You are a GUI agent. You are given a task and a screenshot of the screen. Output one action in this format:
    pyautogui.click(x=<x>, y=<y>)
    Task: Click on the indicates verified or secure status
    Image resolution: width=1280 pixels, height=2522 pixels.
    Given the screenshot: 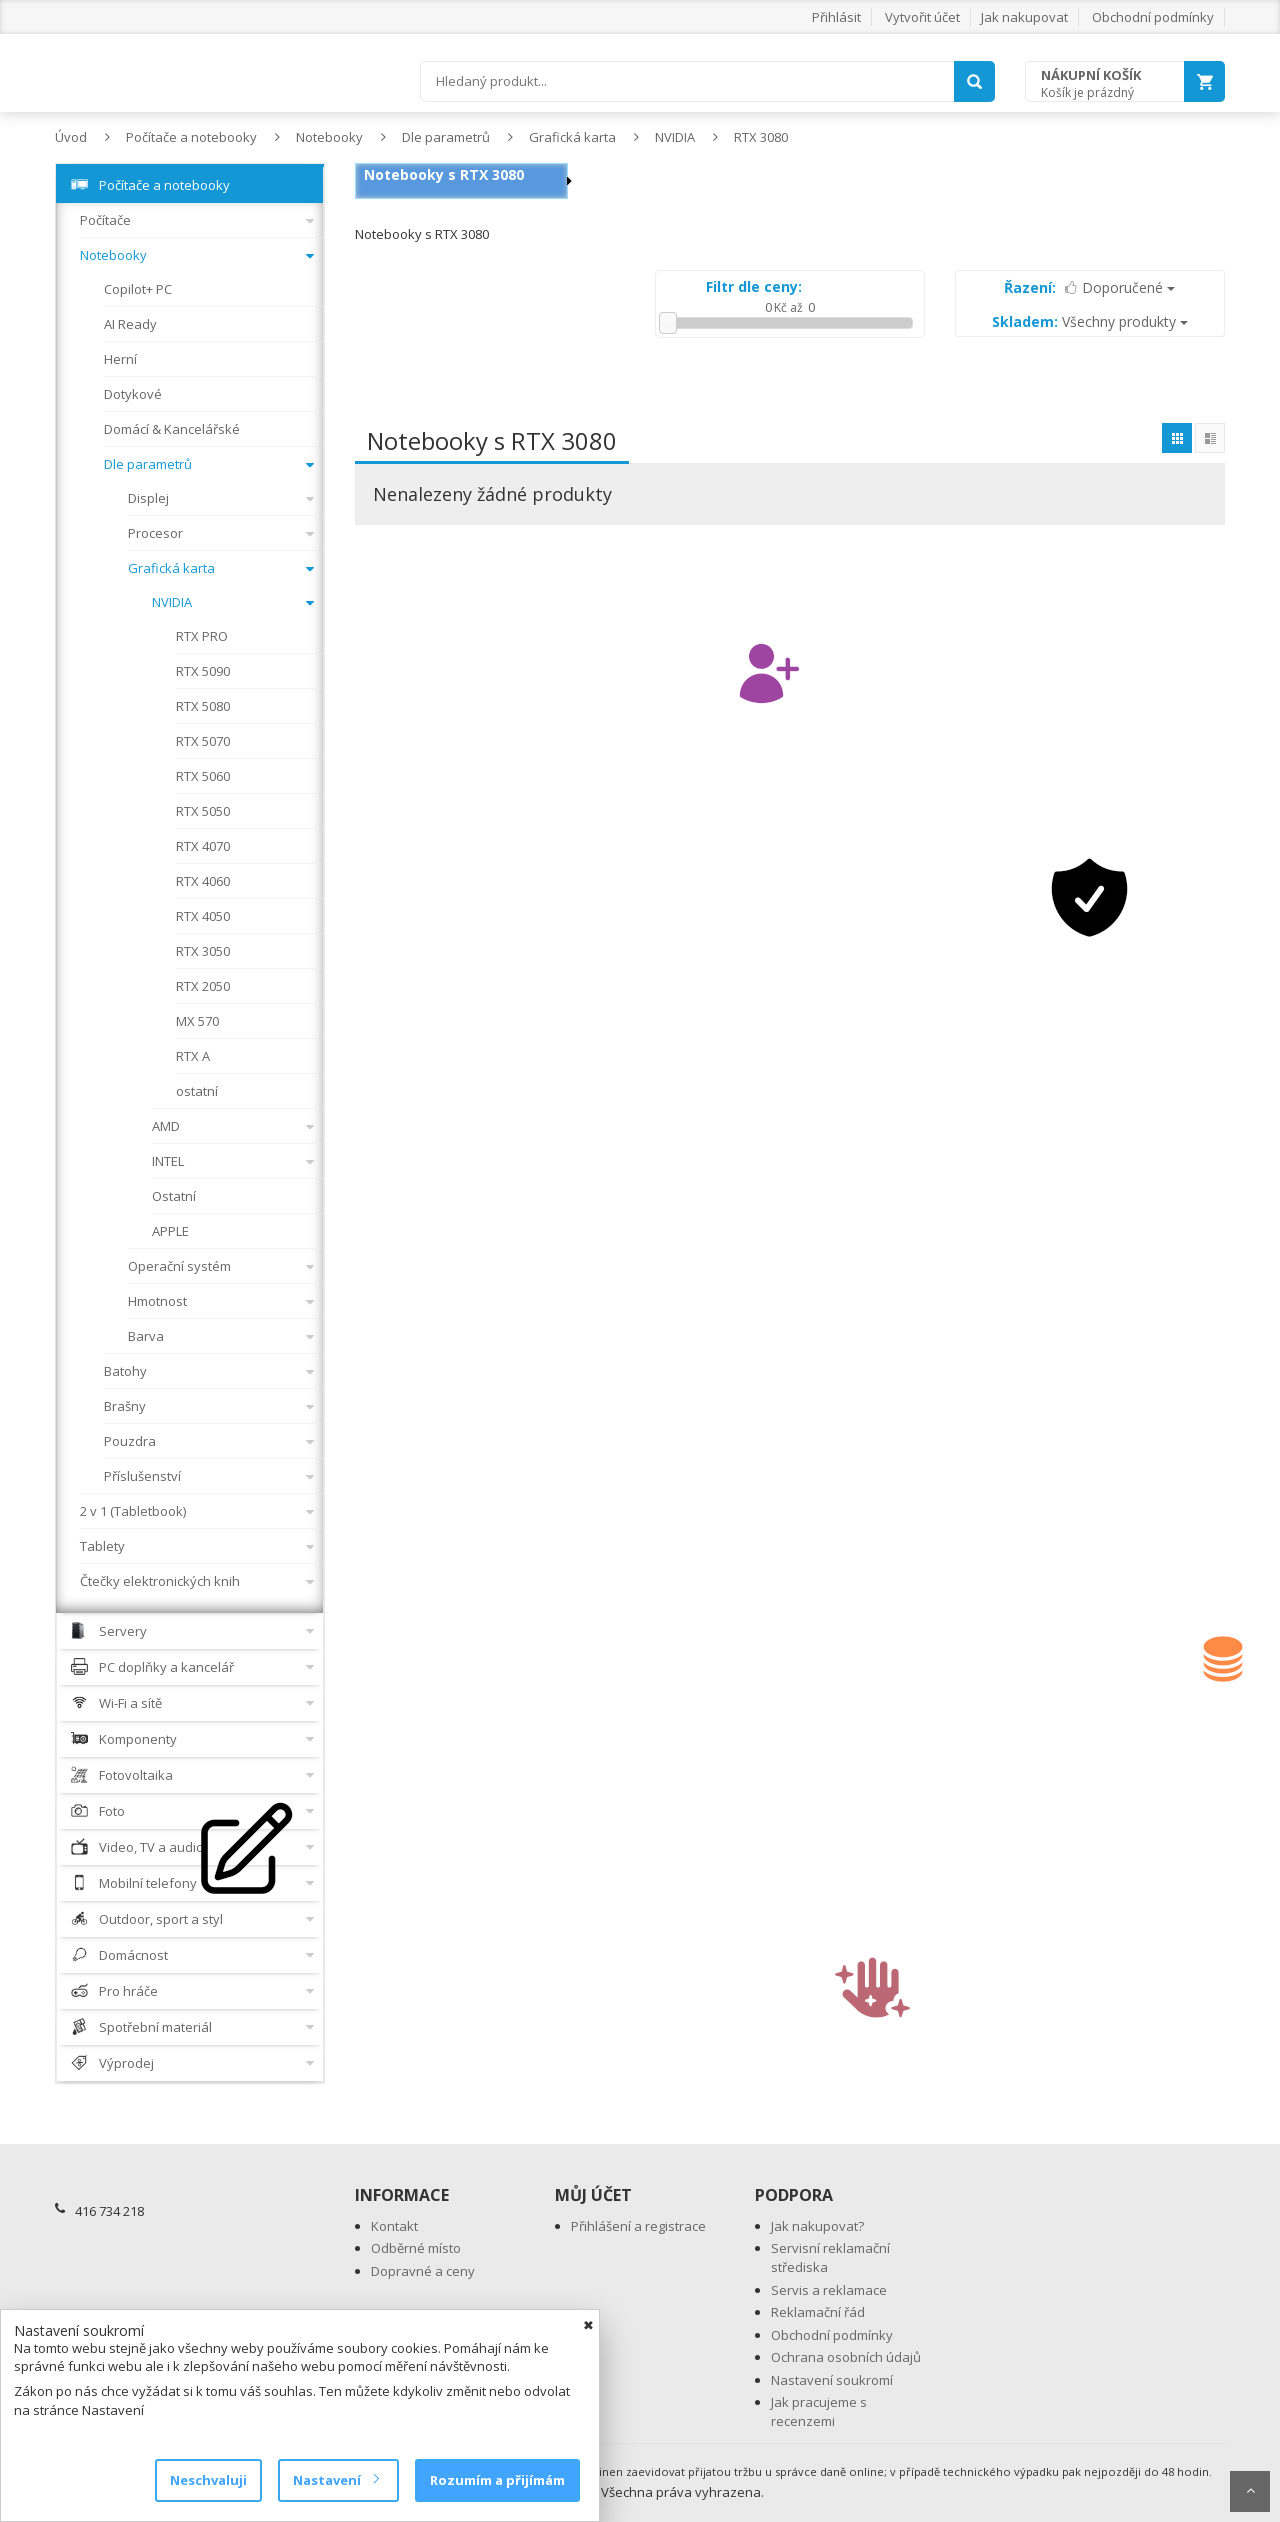 What is the action you would take?
    pyautogui.click(x=1089, y=897)
    